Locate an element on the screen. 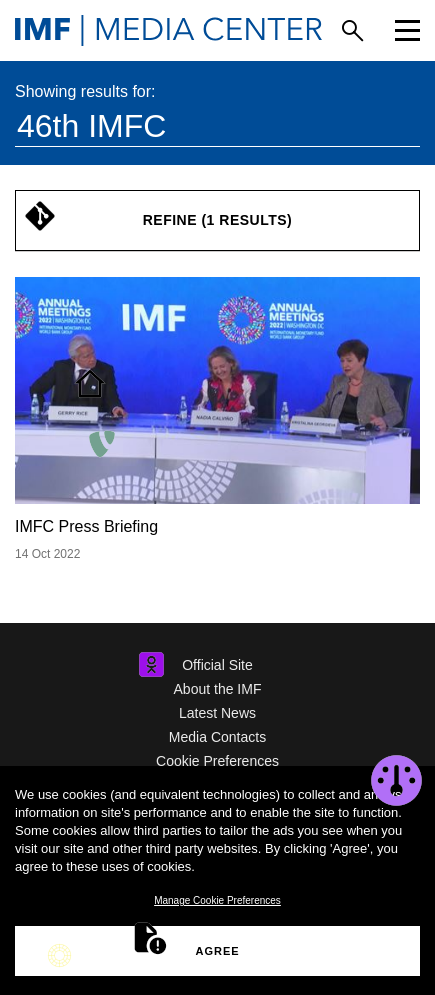 The height and width of the screenshot is (995, 435). open the VSCO app is located at coordinates (59, 955).